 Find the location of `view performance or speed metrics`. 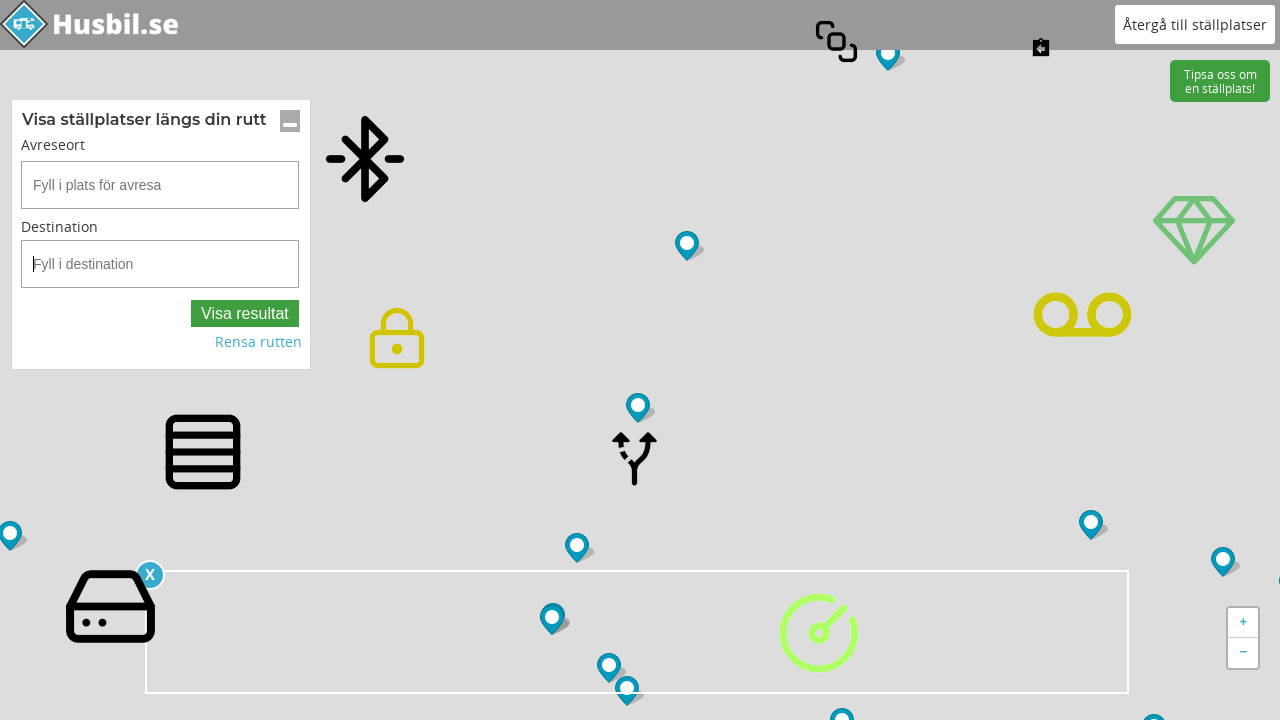

view performance or speed metrics is located at coordinates (819, 633).